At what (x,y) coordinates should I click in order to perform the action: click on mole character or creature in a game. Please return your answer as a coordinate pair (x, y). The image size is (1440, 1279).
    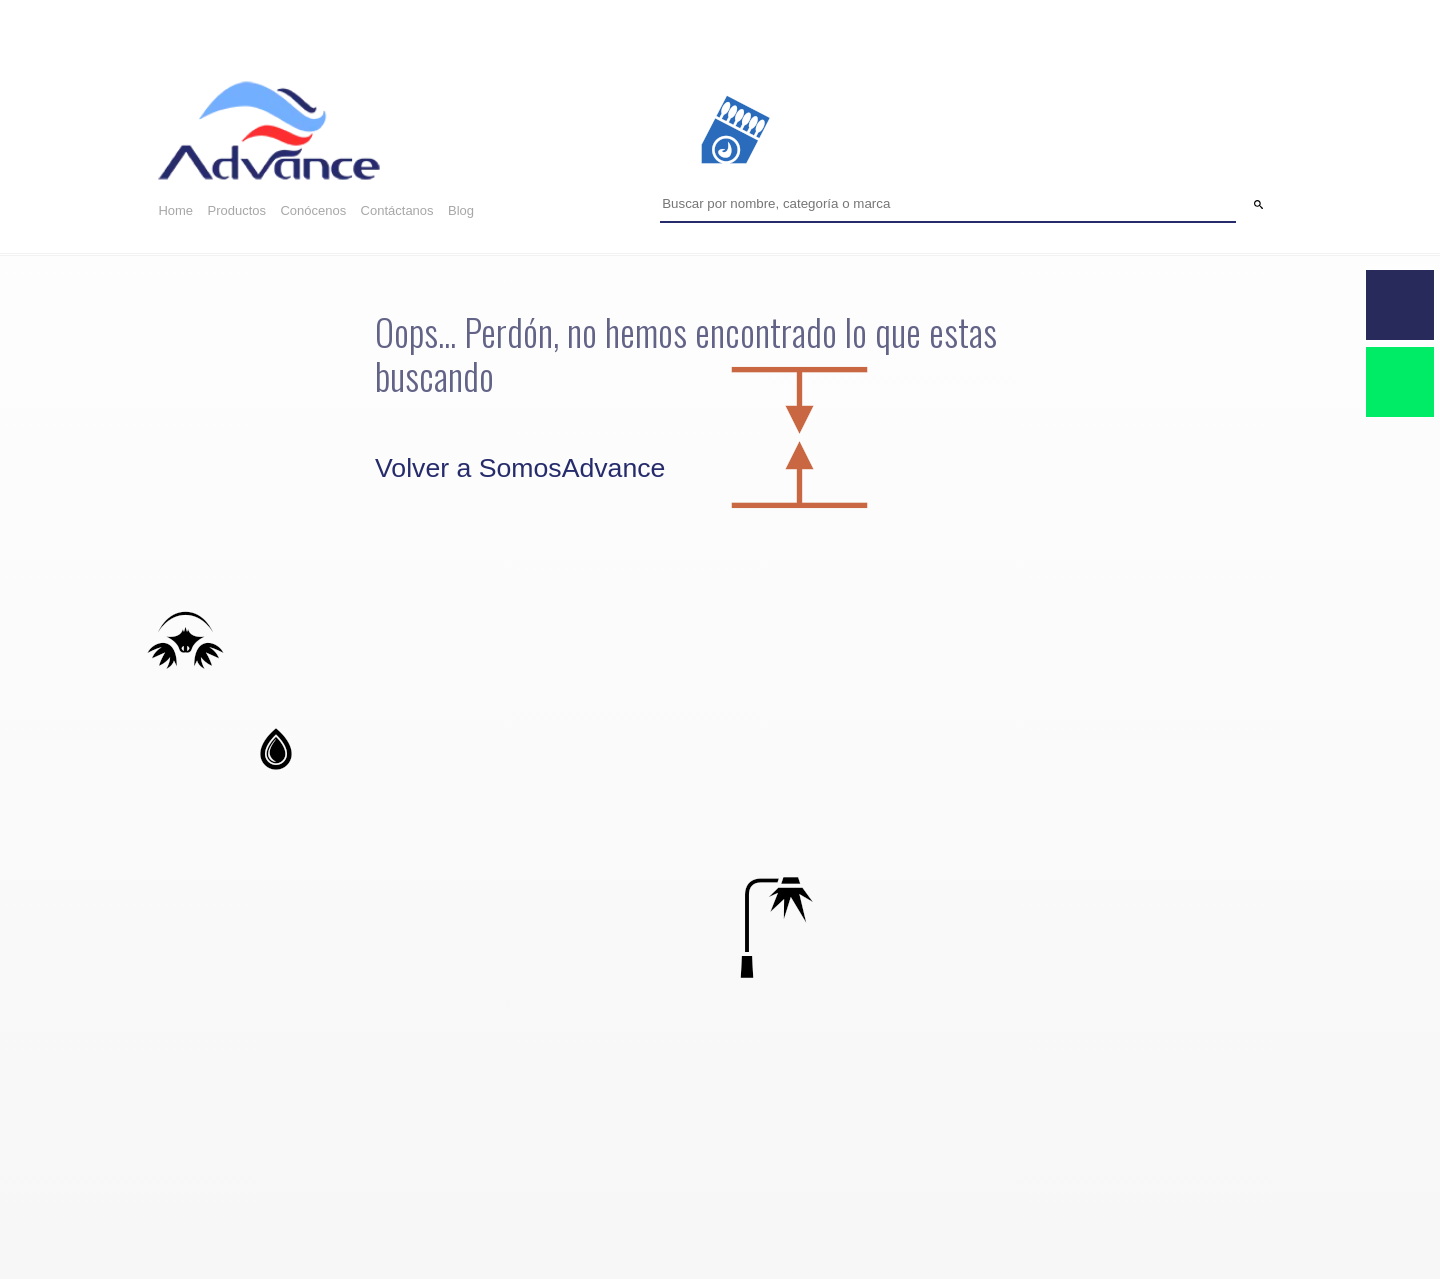
    Looking at the image, I should click on (185, 635).